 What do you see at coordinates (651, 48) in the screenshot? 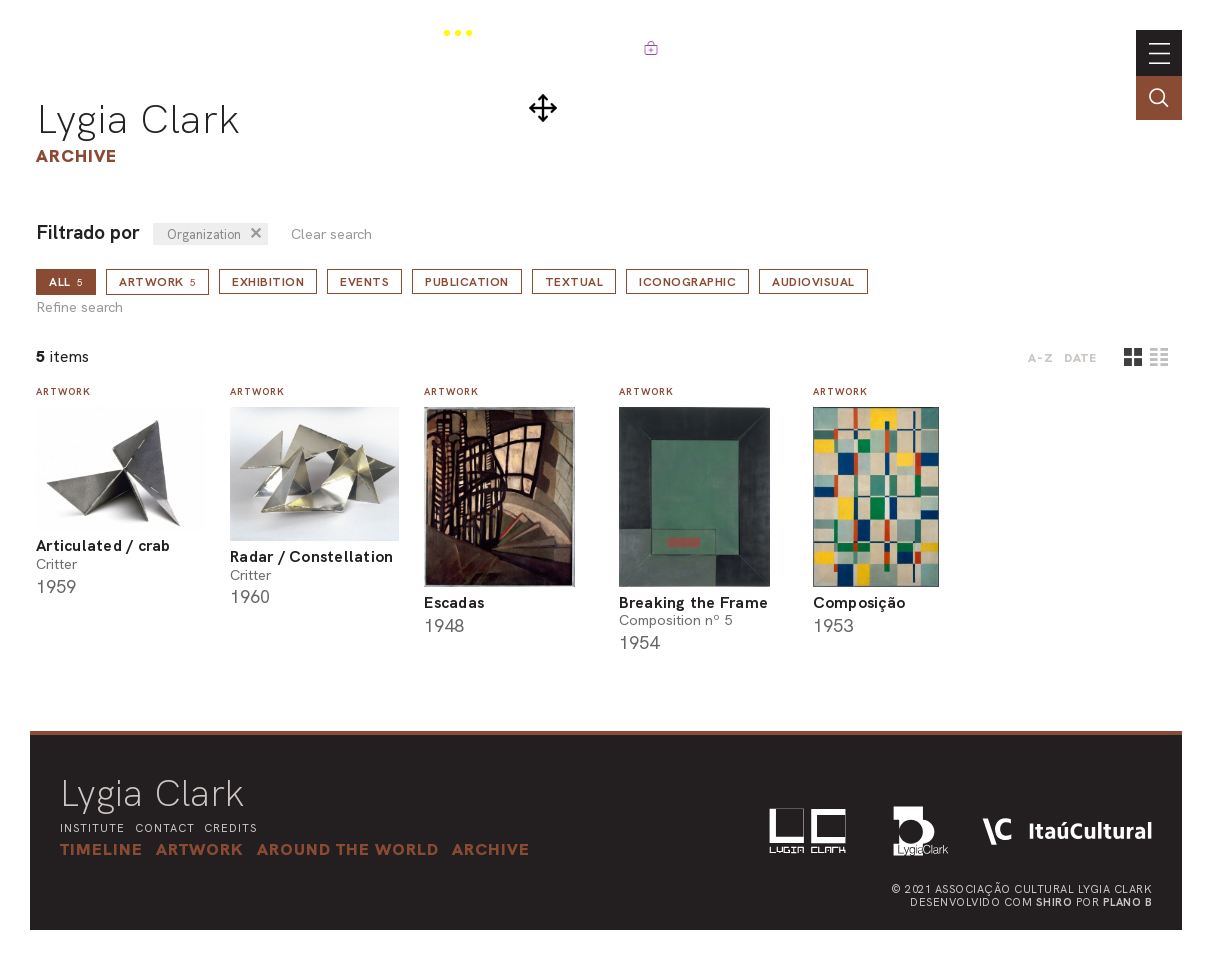
I see `add item to shopping bag` at bounding box center [651, 48].